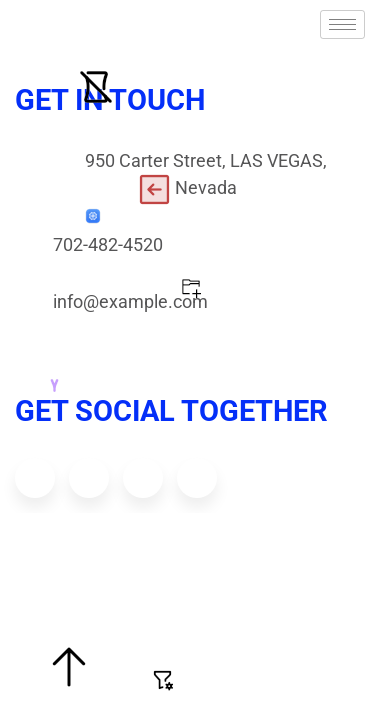 This screenshot has width=375, height=720. Describe the element at coordinates (93, 216) in the screenshot. I see `browse electronics or hardware apps` at that location.